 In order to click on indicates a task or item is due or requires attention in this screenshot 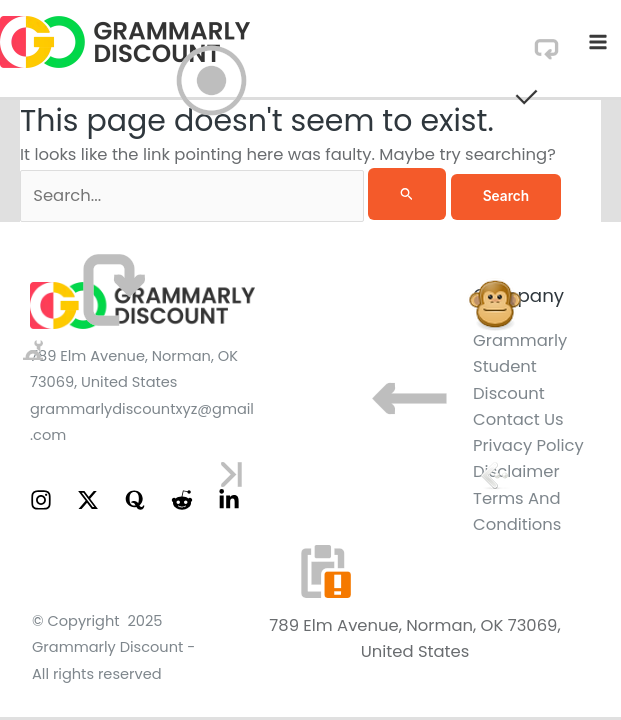, I will do `click(324, 571)`.